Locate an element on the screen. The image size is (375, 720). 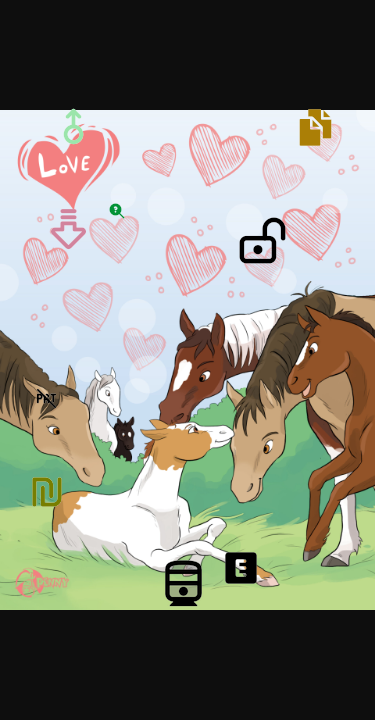
download all items in queue is located at coordinates (68, 229).